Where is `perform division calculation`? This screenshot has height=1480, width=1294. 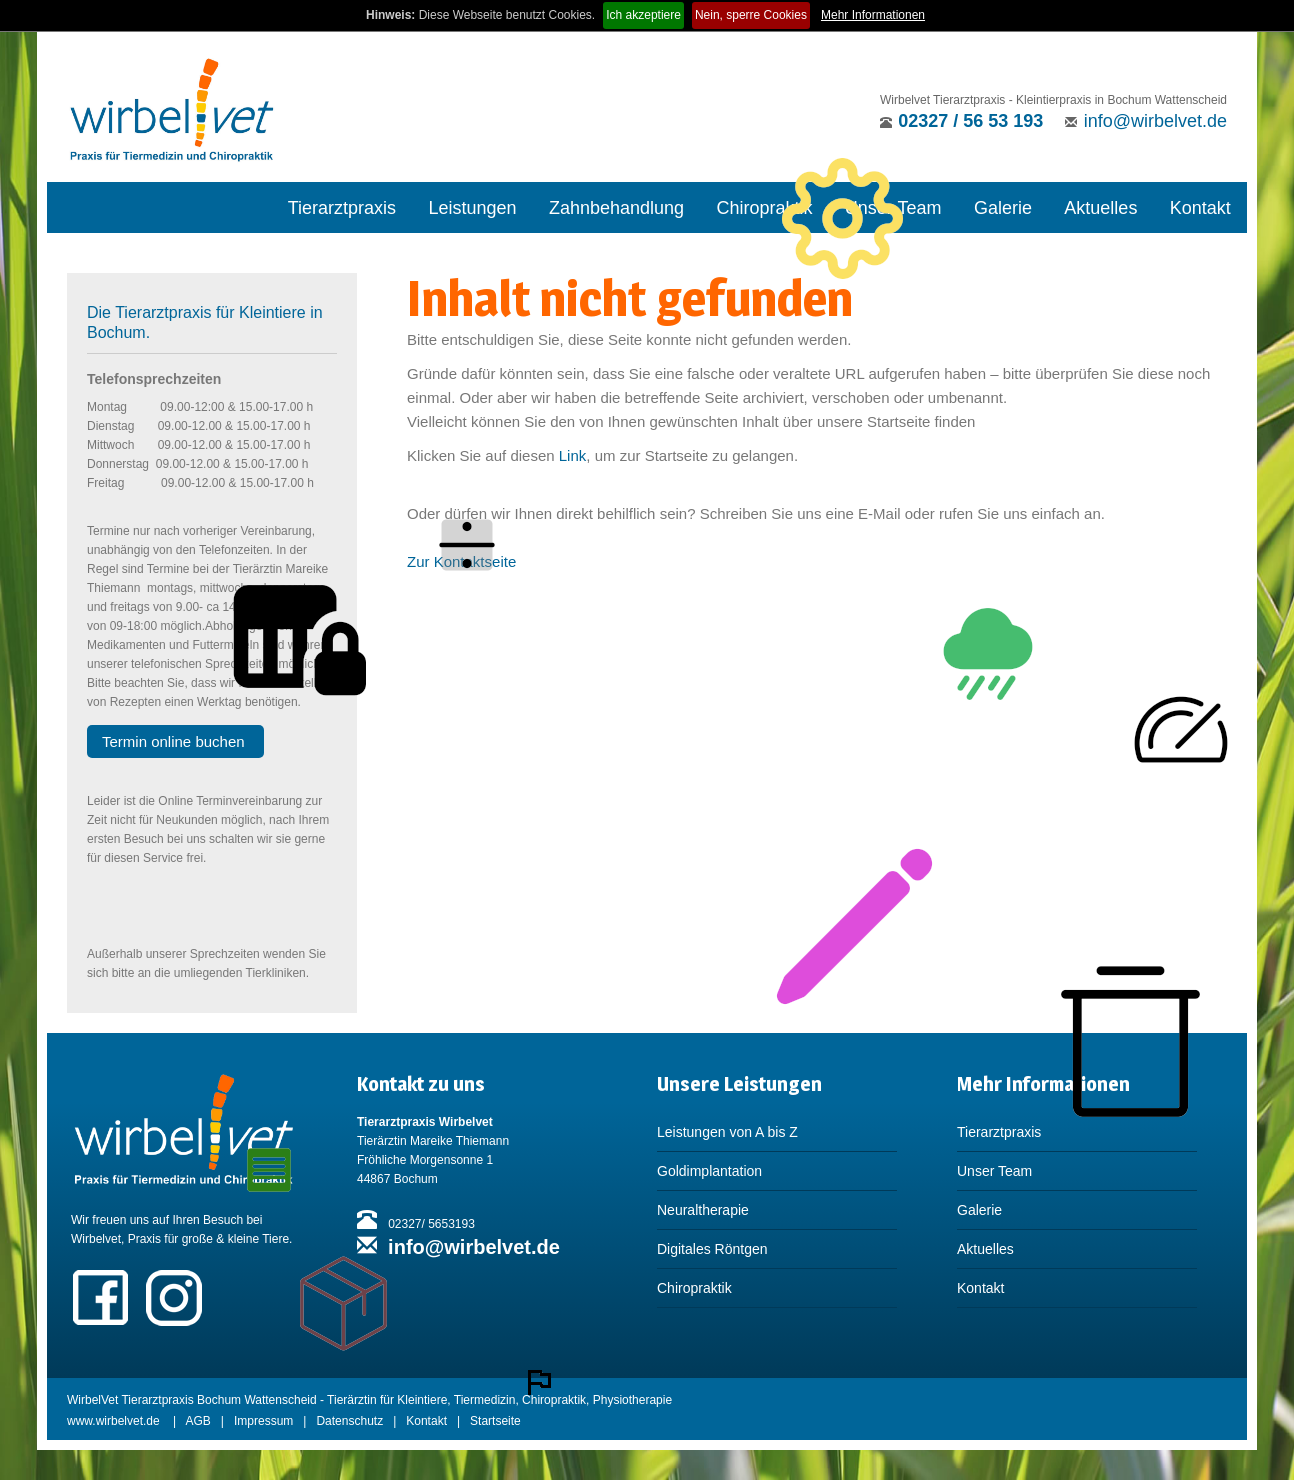 perform division calculation is located at coordinates (467, 545).